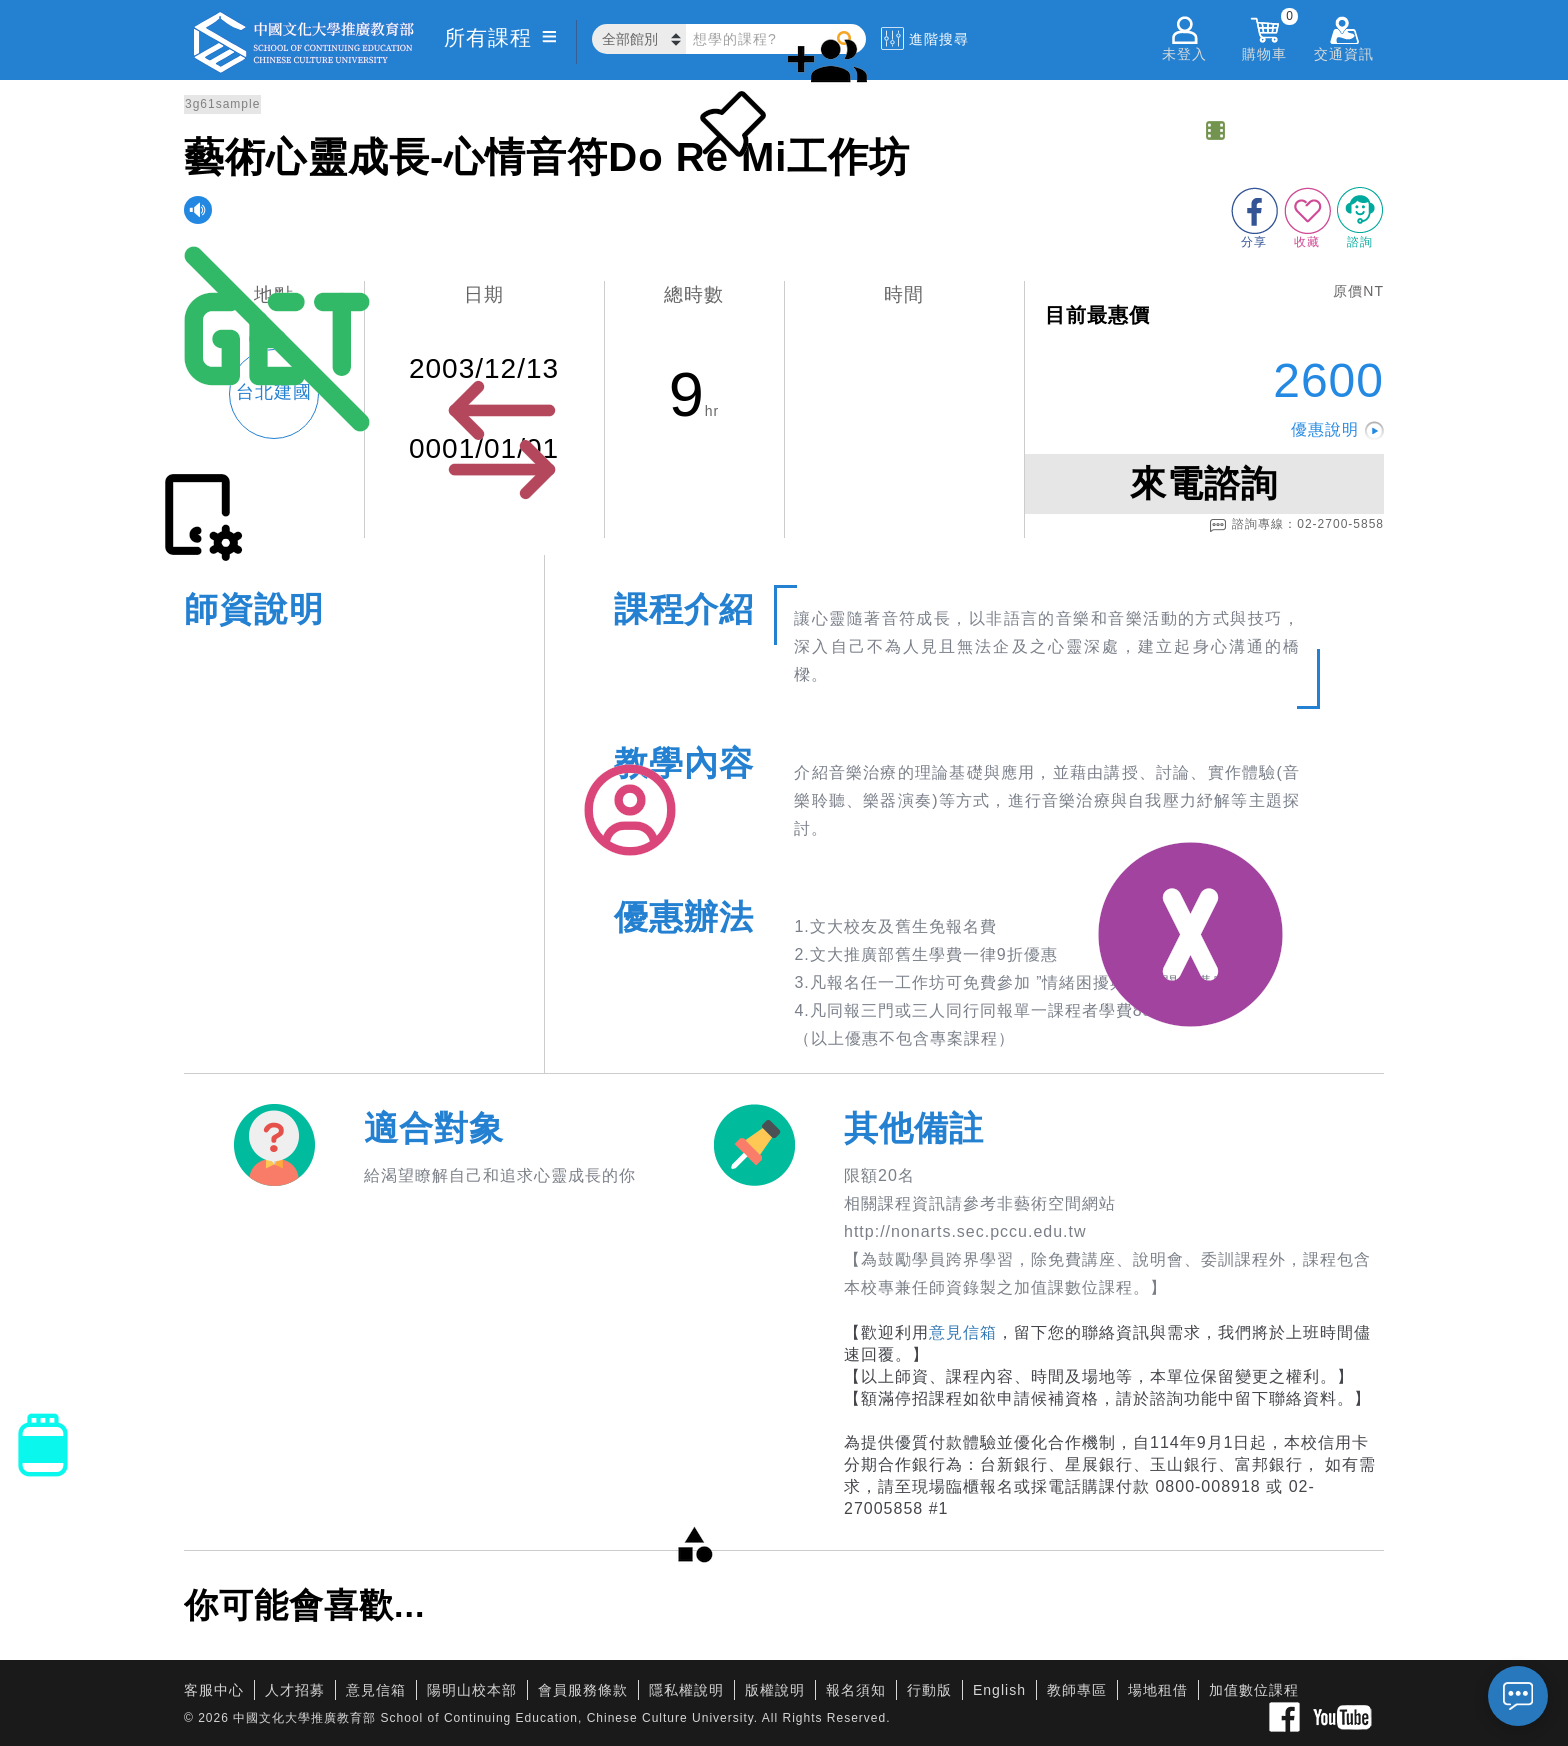 This screenshot has width=1568, height=1746. Describe the element at coordinates (1215, 130) in the screenshot. I see `access video or film content` at that location.